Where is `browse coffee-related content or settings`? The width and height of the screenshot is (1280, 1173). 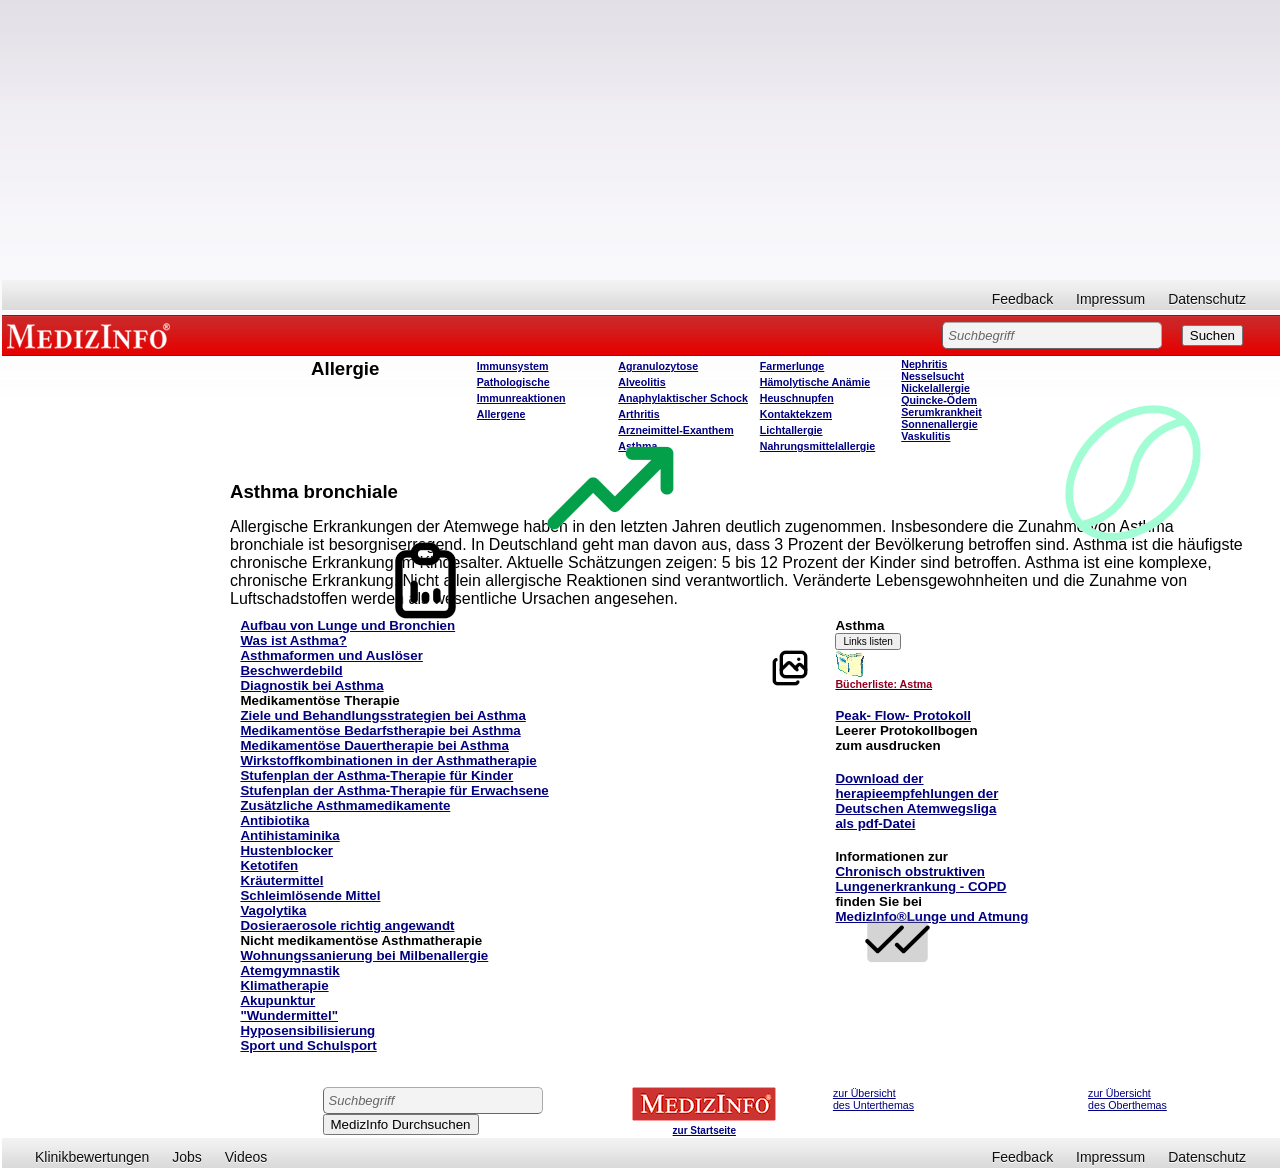 browse coffee-related content or settings is located at coordinates (1133, 473).